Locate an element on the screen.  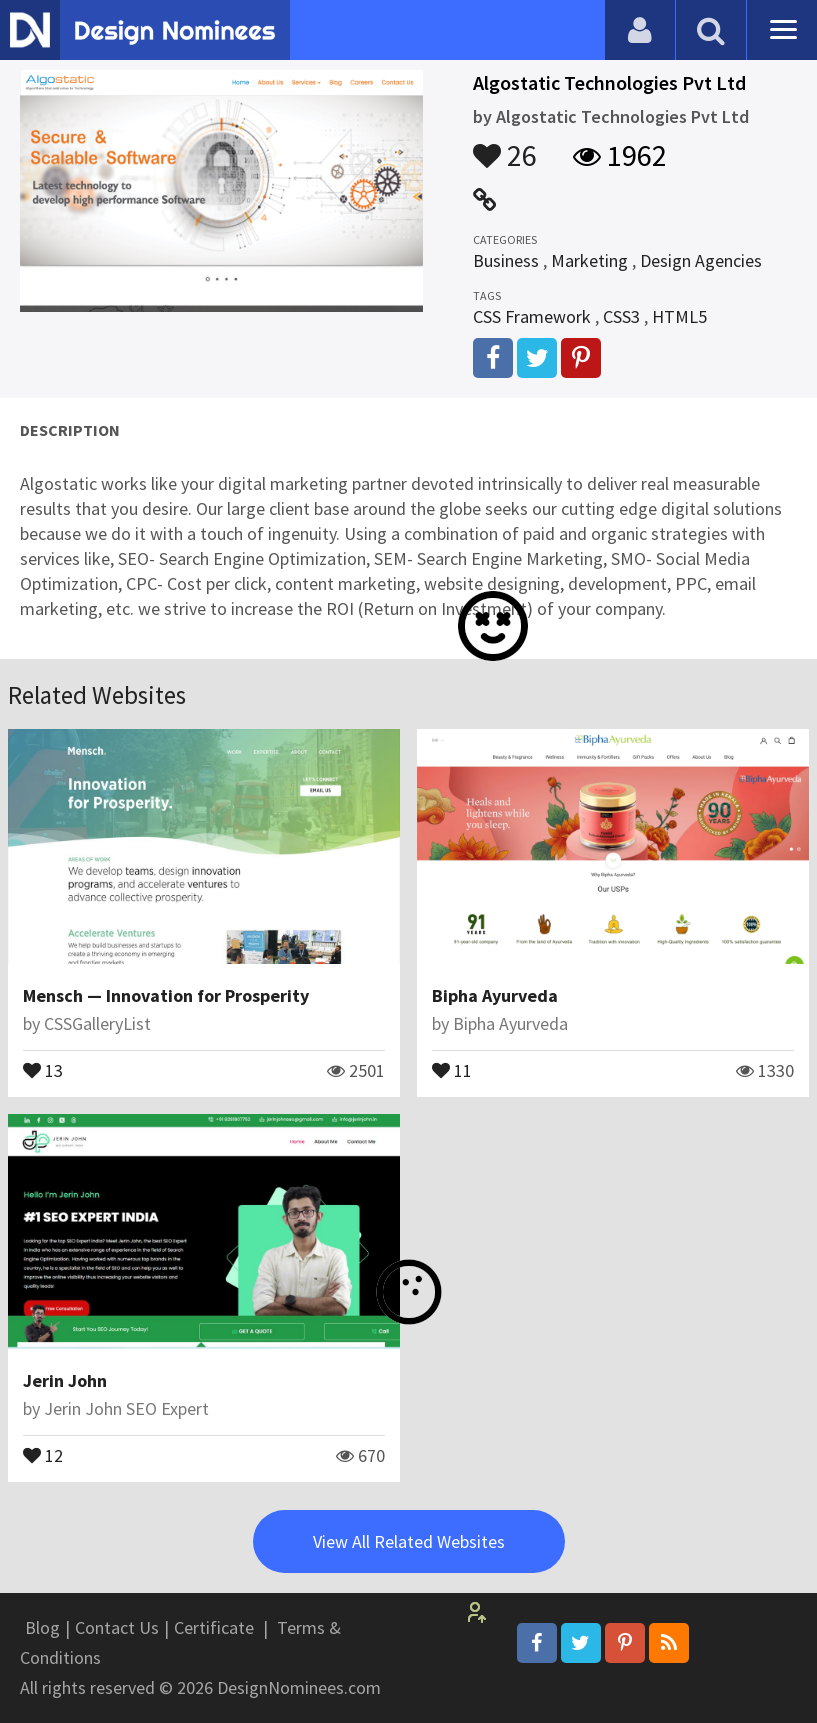
access bowling or sports-related features is located at coordinates (409, 1292).